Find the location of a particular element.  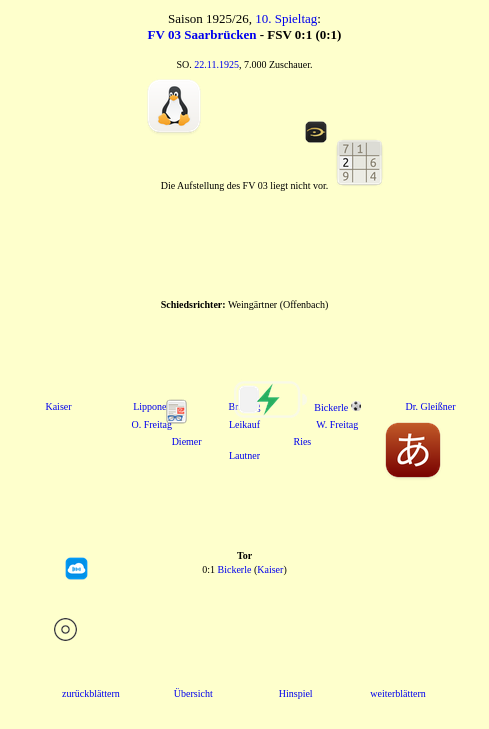

open linux system preferences is located at coordinates (174, 106).